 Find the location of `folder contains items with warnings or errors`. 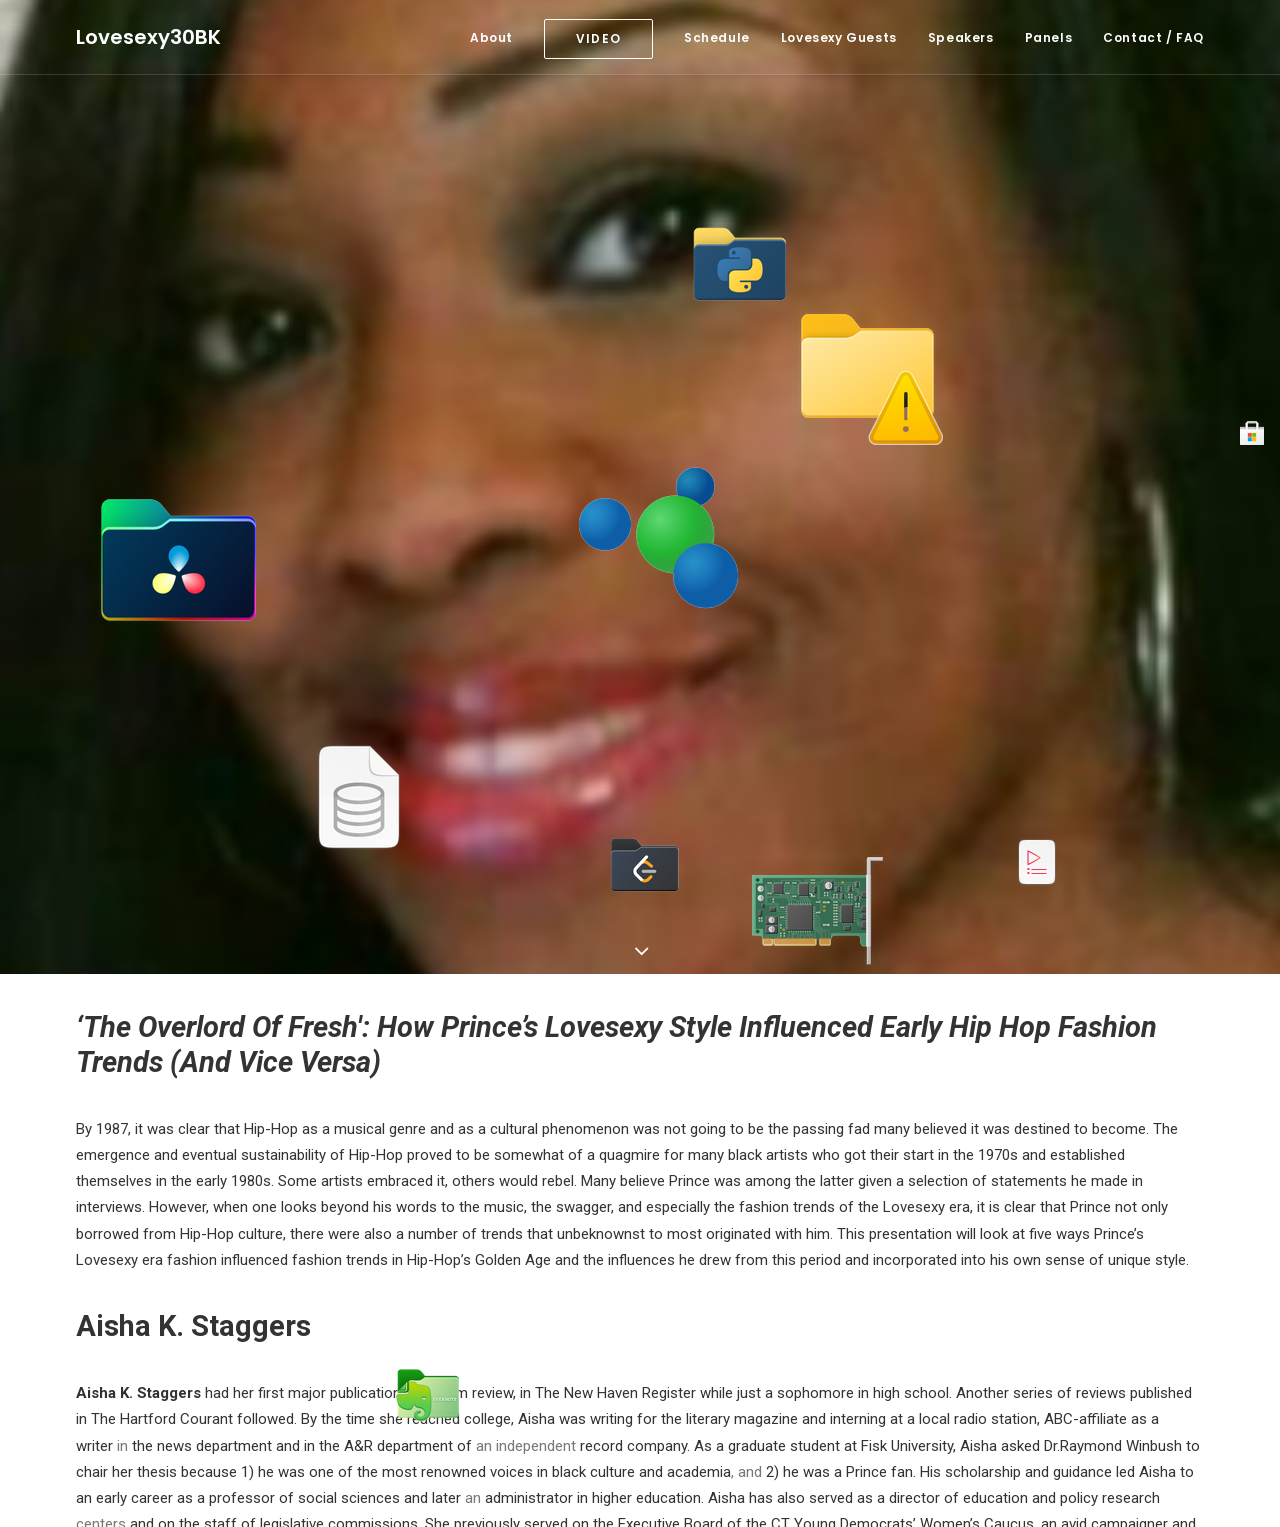

folder contains items with warnings or errors is located at coordinates (867, 369).